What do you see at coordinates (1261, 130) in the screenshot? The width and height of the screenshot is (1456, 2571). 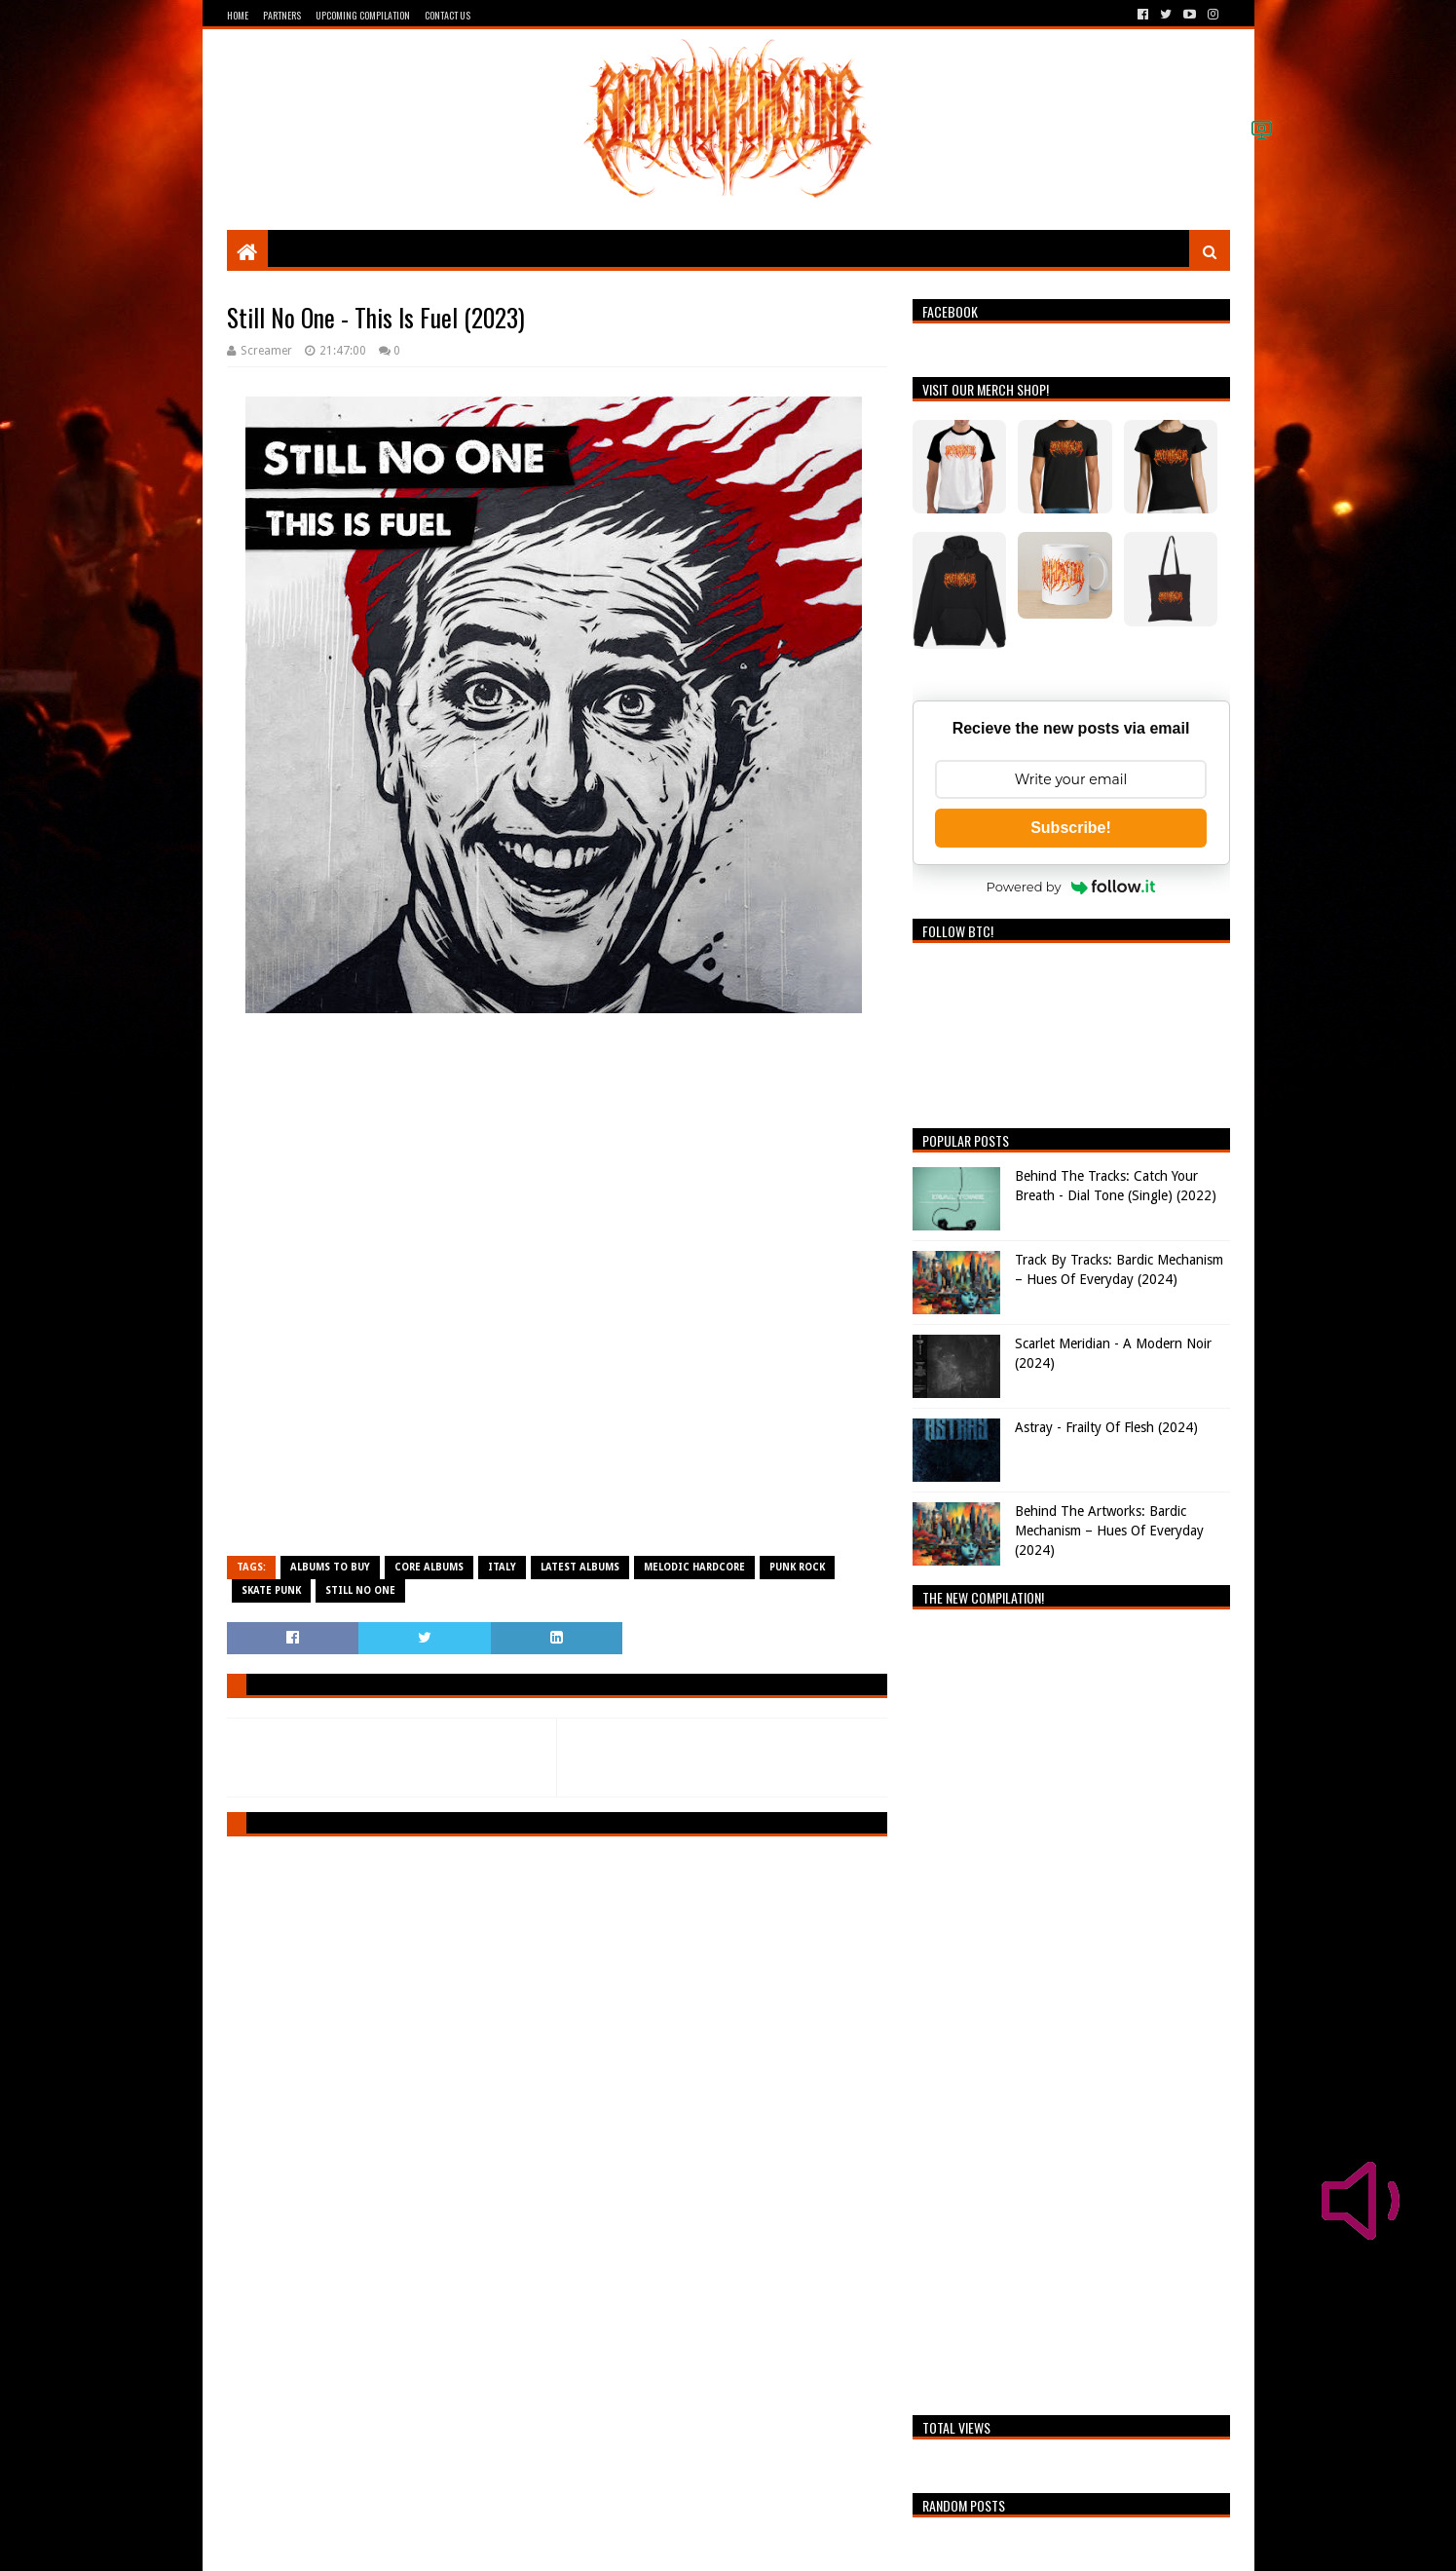 I see `stop screen recording or presentation` at bounding box center [1261, 130].